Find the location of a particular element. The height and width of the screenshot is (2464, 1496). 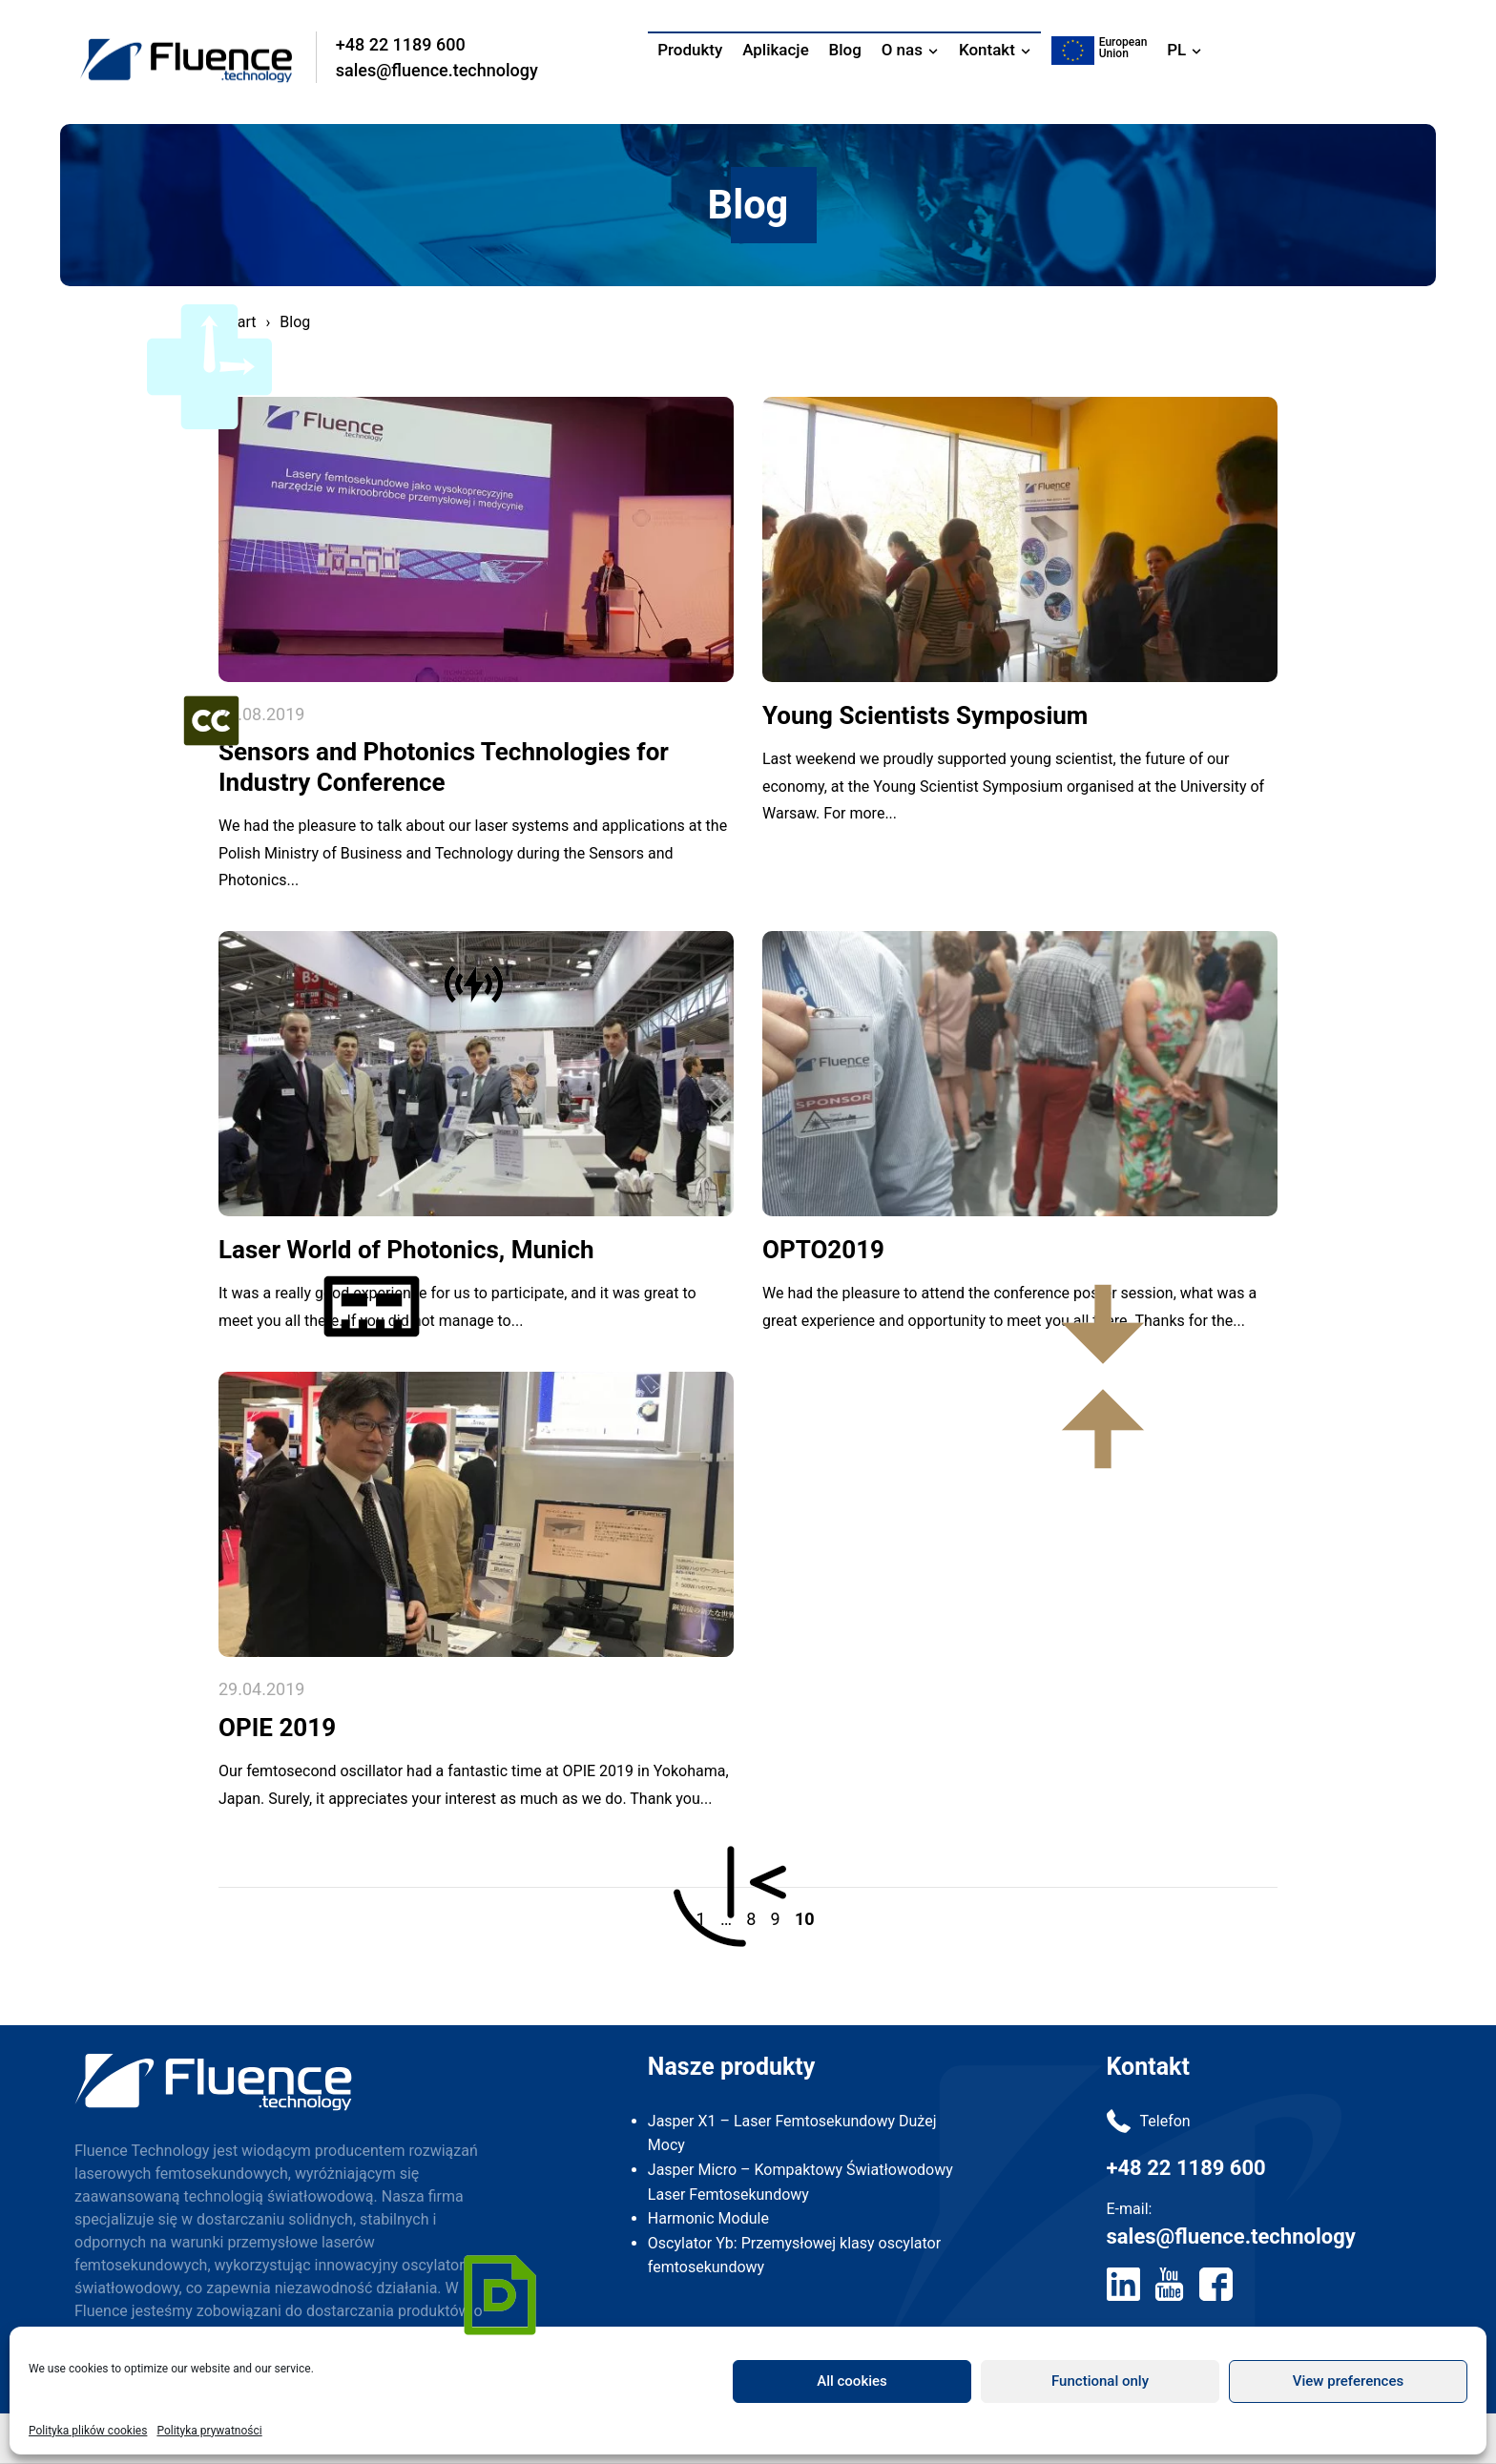

collapse content vertically is located at coordinates (1103, 1377).